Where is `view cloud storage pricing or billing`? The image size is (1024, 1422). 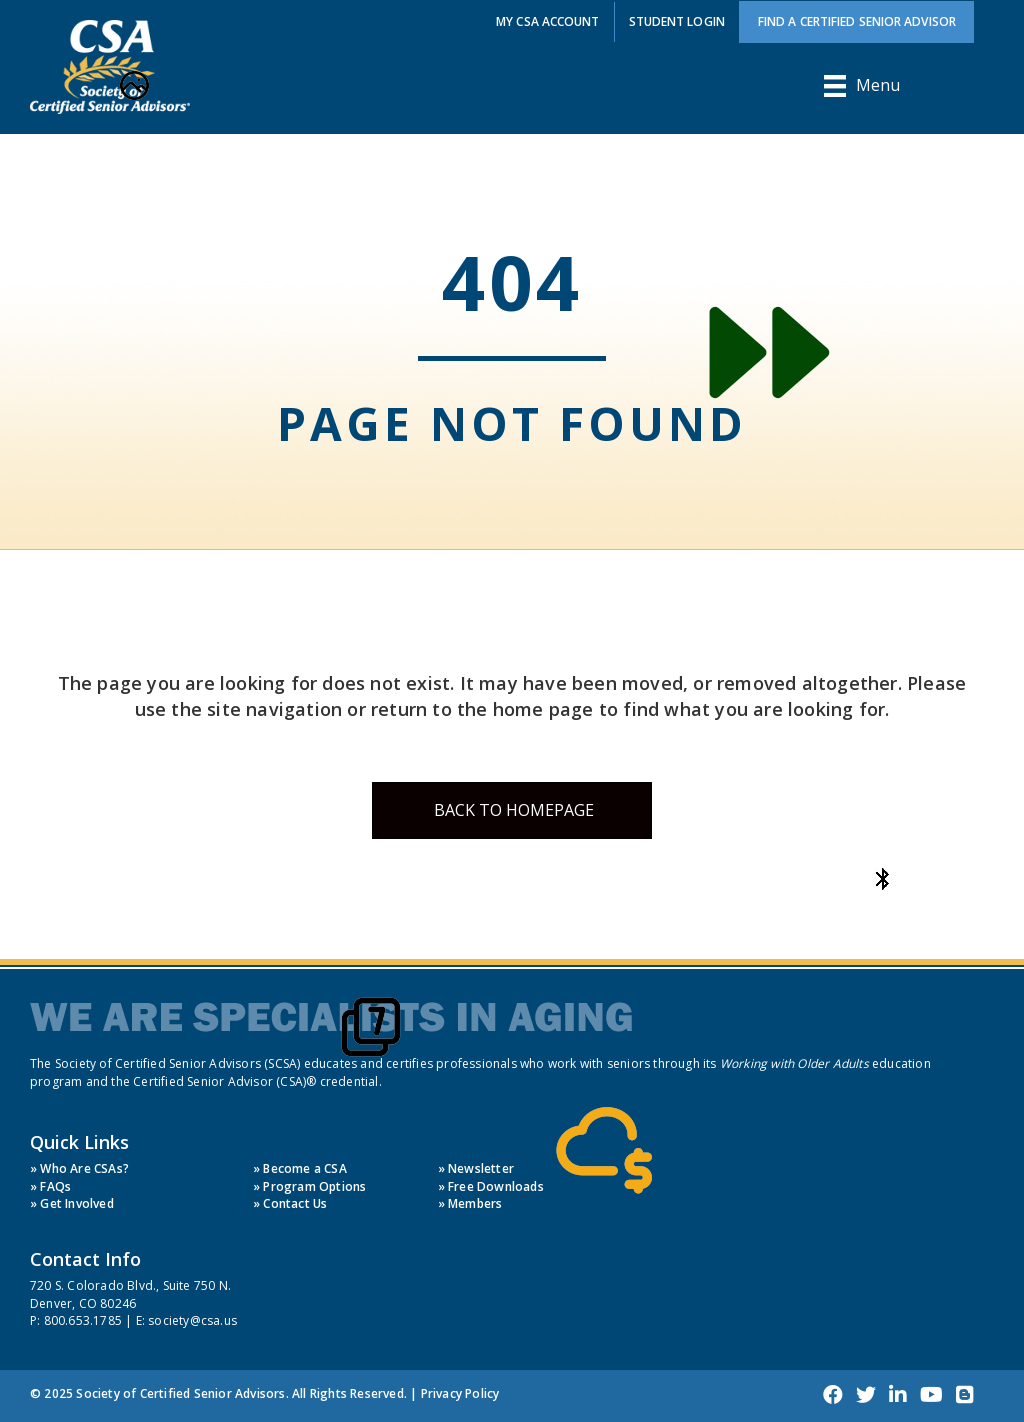
view cloud storage pricing or billing is located at coordinates (606, 1143).